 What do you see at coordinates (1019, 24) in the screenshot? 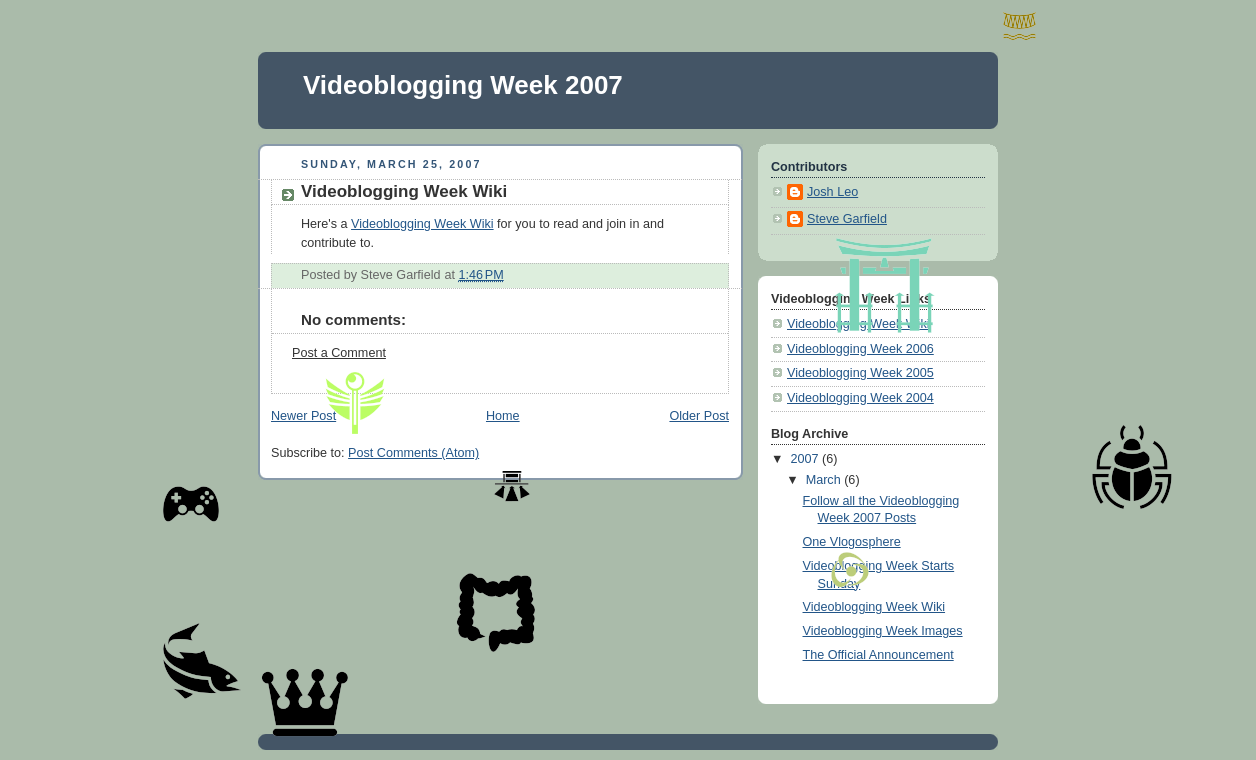
I see `rope bridge obstacle or crossing point in a game` at bounding box center [1019, 24].